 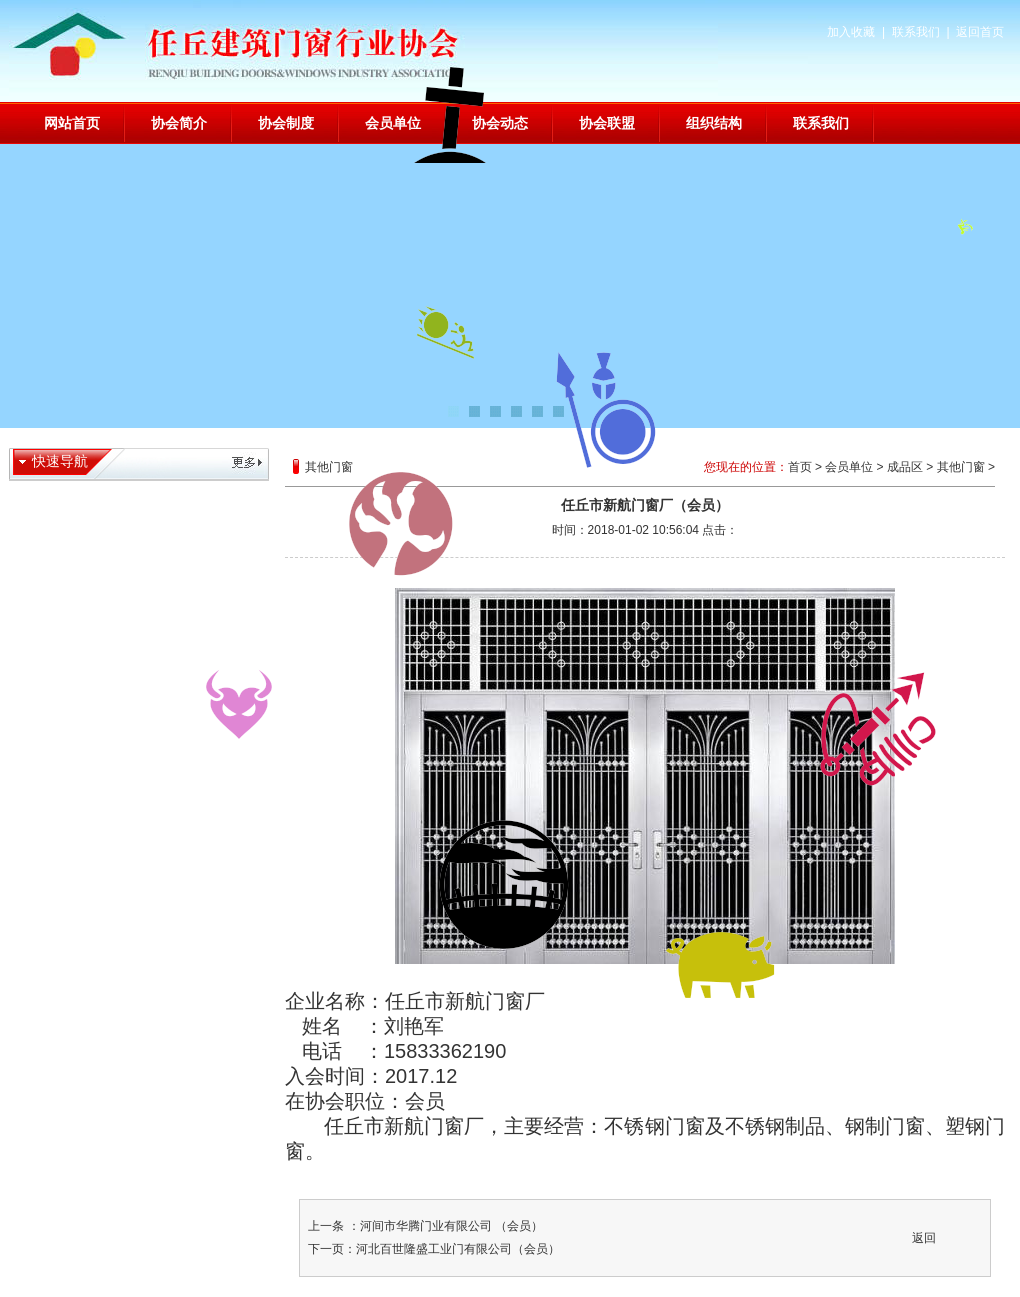 What do you see at coordinates (878, 729) in the screenshot?
I see `select rope dart weapon in game inventory` at bounding box center [878, 729].